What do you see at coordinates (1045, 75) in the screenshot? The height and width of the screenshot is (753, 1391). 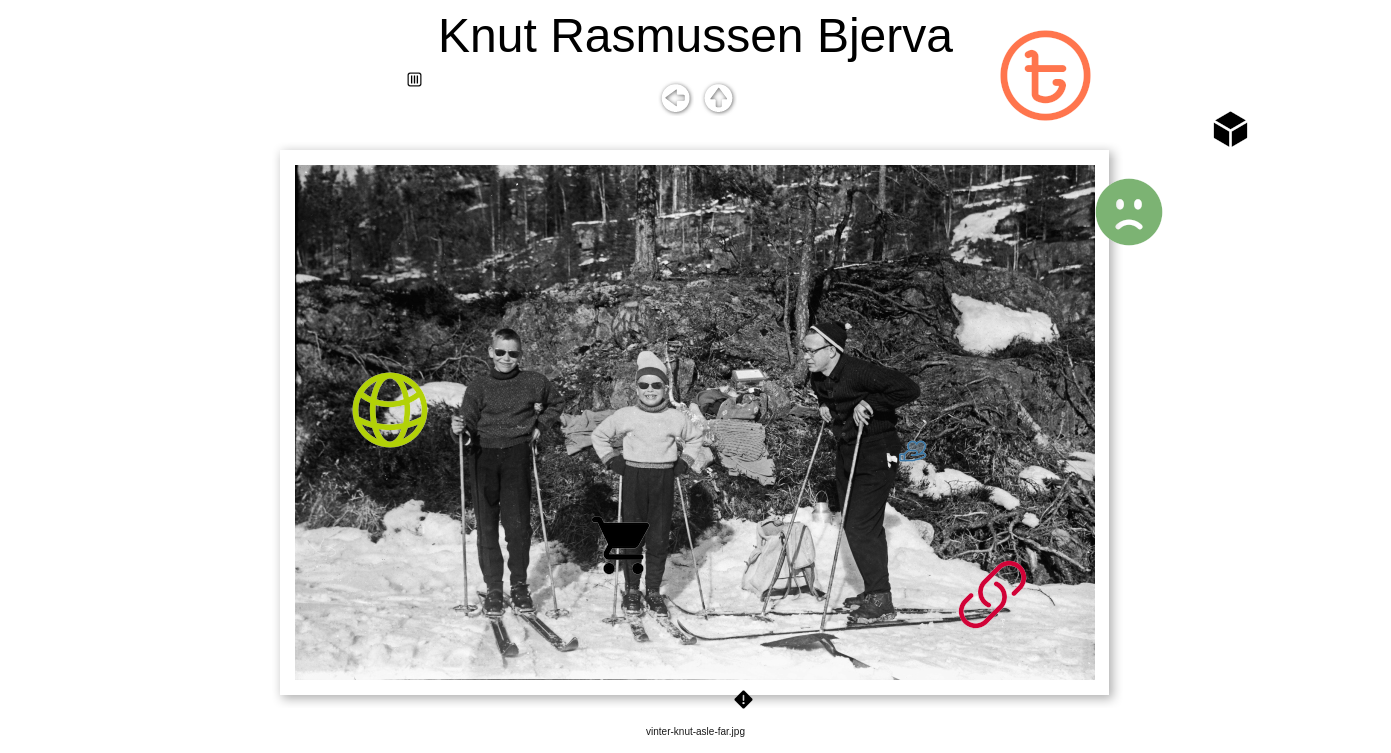 I see `view amount in bangladeshi taka` at bounding box center [1045, 75].